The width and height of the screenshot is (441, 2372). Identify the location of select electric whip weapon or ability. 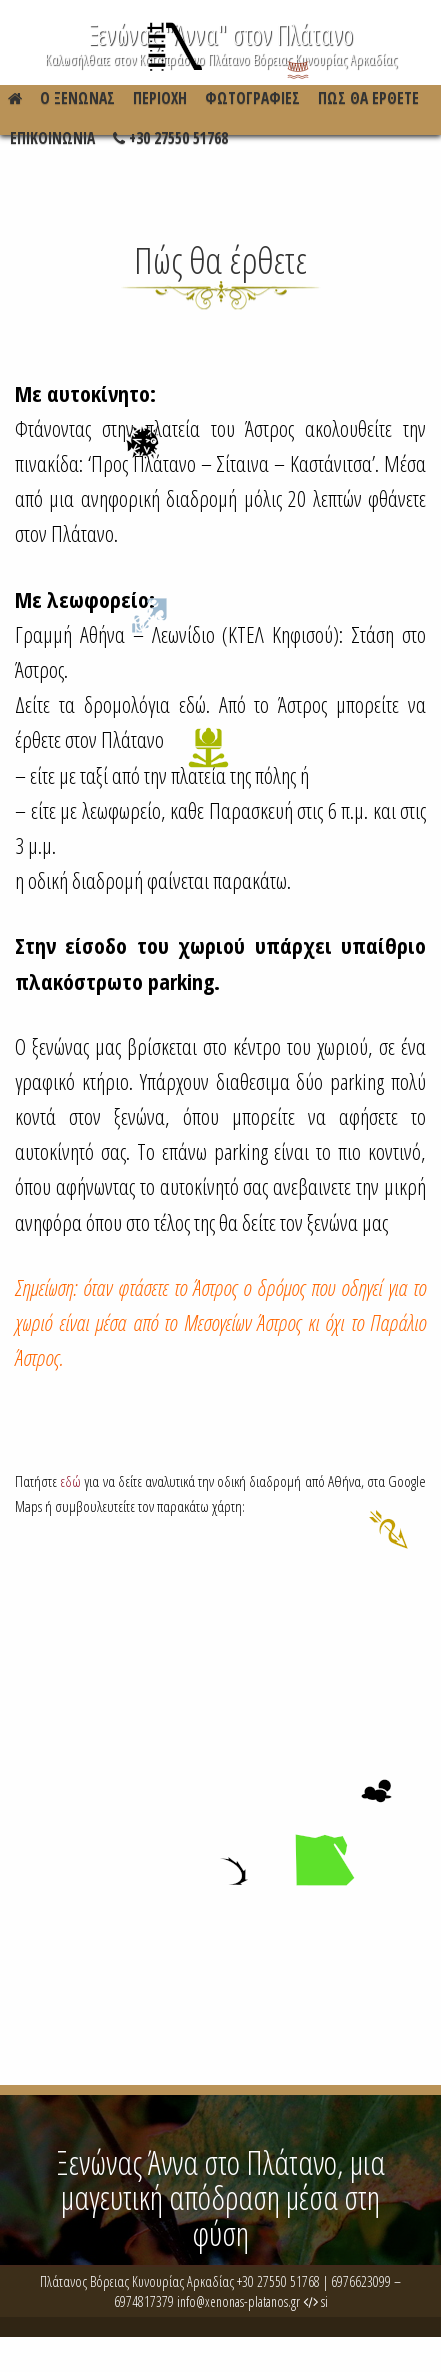
(234, 1871).